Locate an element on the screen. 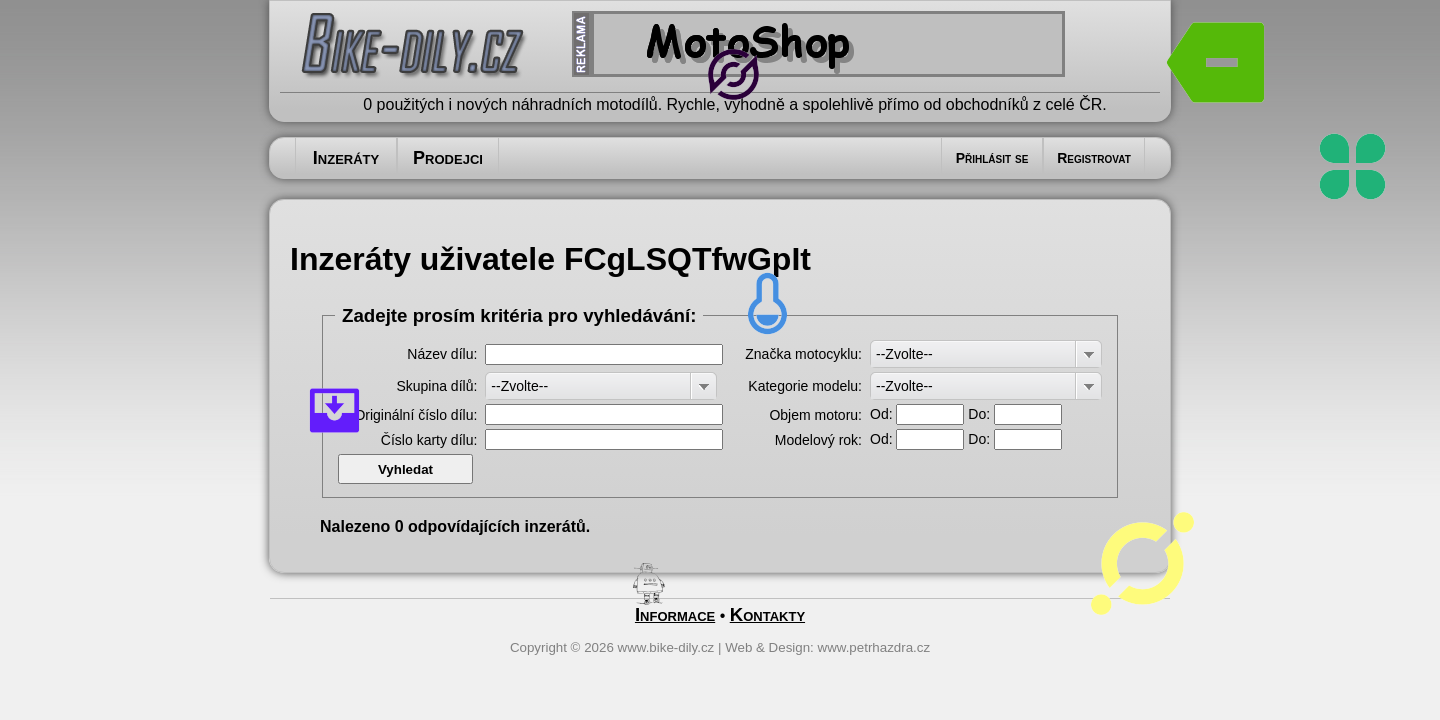  icon logo for the simple-icons project is located at coordinates (1142, 563).